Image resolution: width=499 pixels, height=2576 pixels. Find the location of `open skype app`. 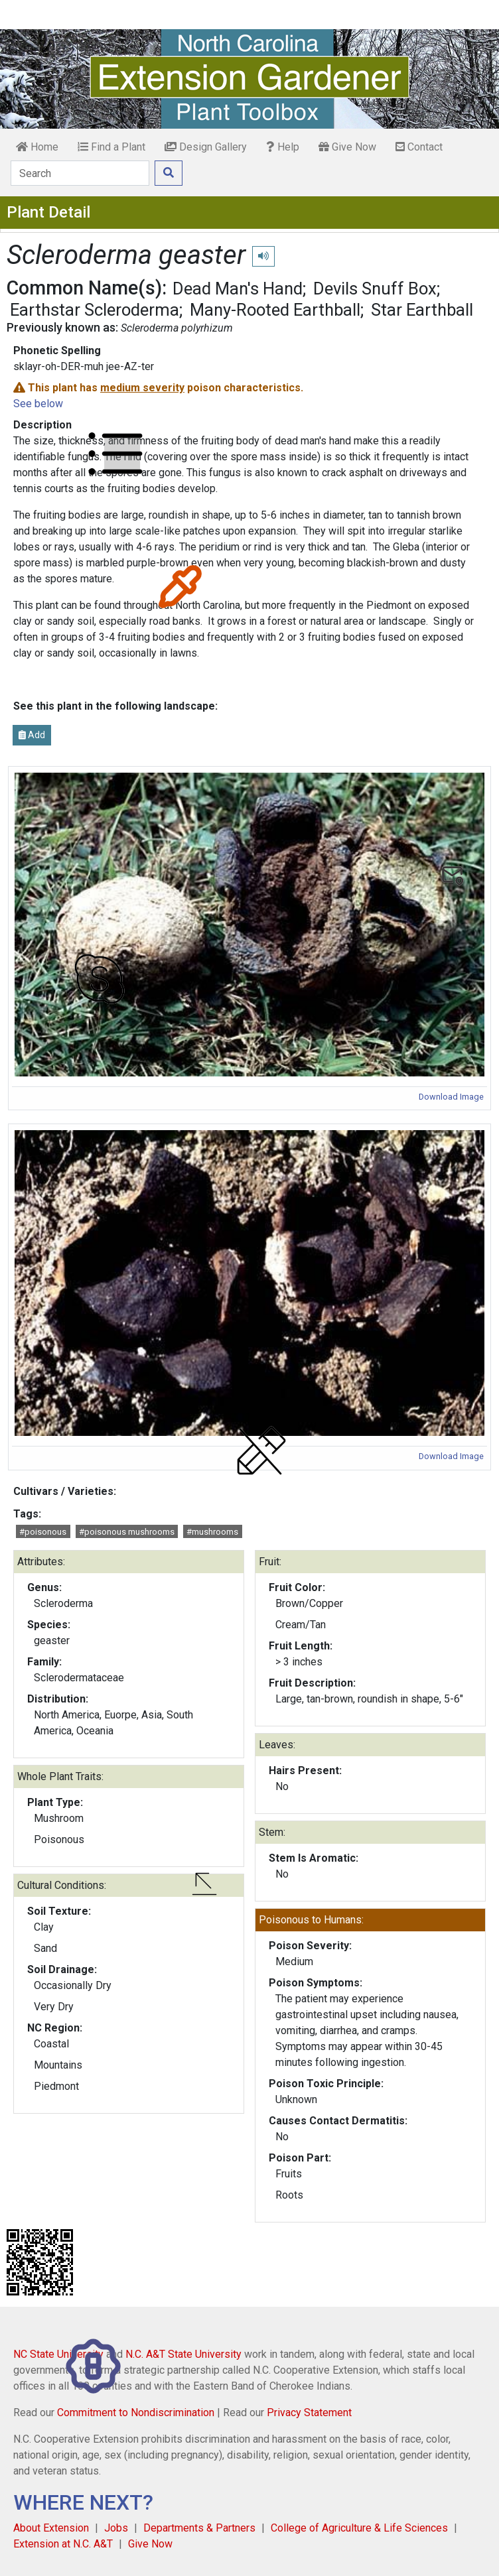

open skype app is located at coordinates (100, 979).